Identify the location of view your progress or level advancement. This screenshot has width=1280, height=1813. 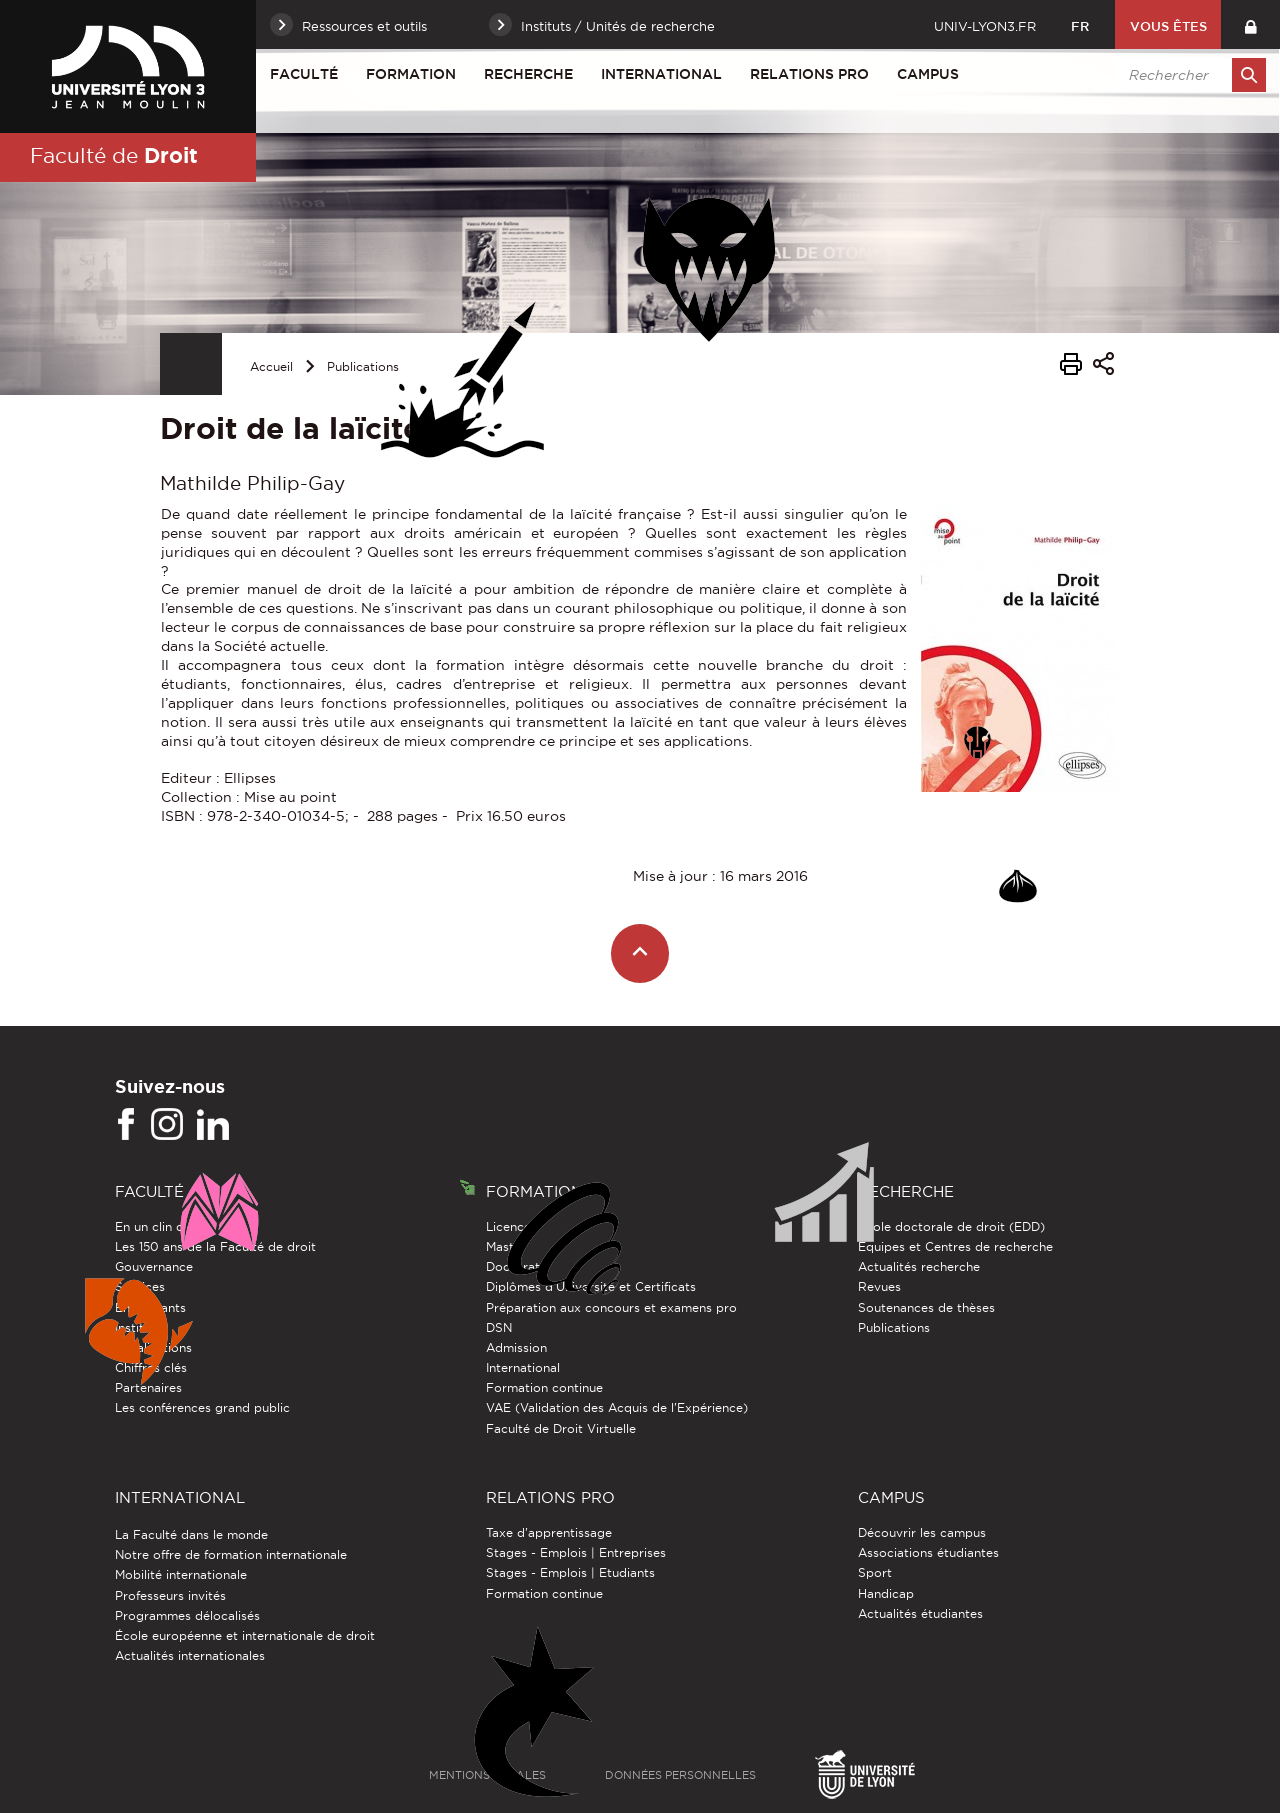
(824, 1192).